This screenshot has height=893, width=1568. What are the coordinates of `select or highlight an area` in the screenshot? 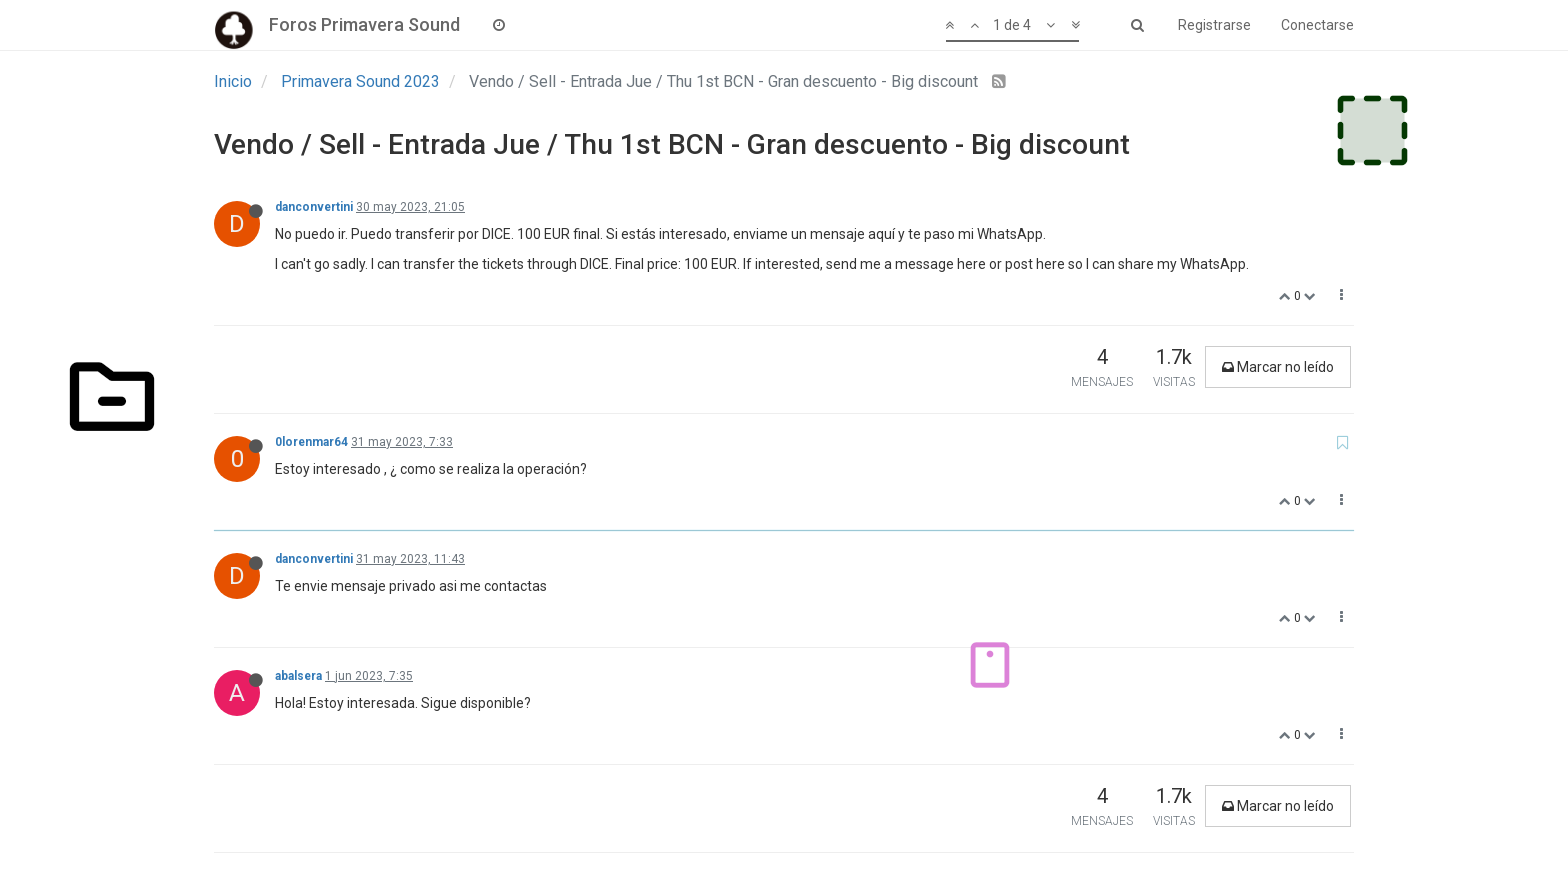 It's located at (1372, 130).